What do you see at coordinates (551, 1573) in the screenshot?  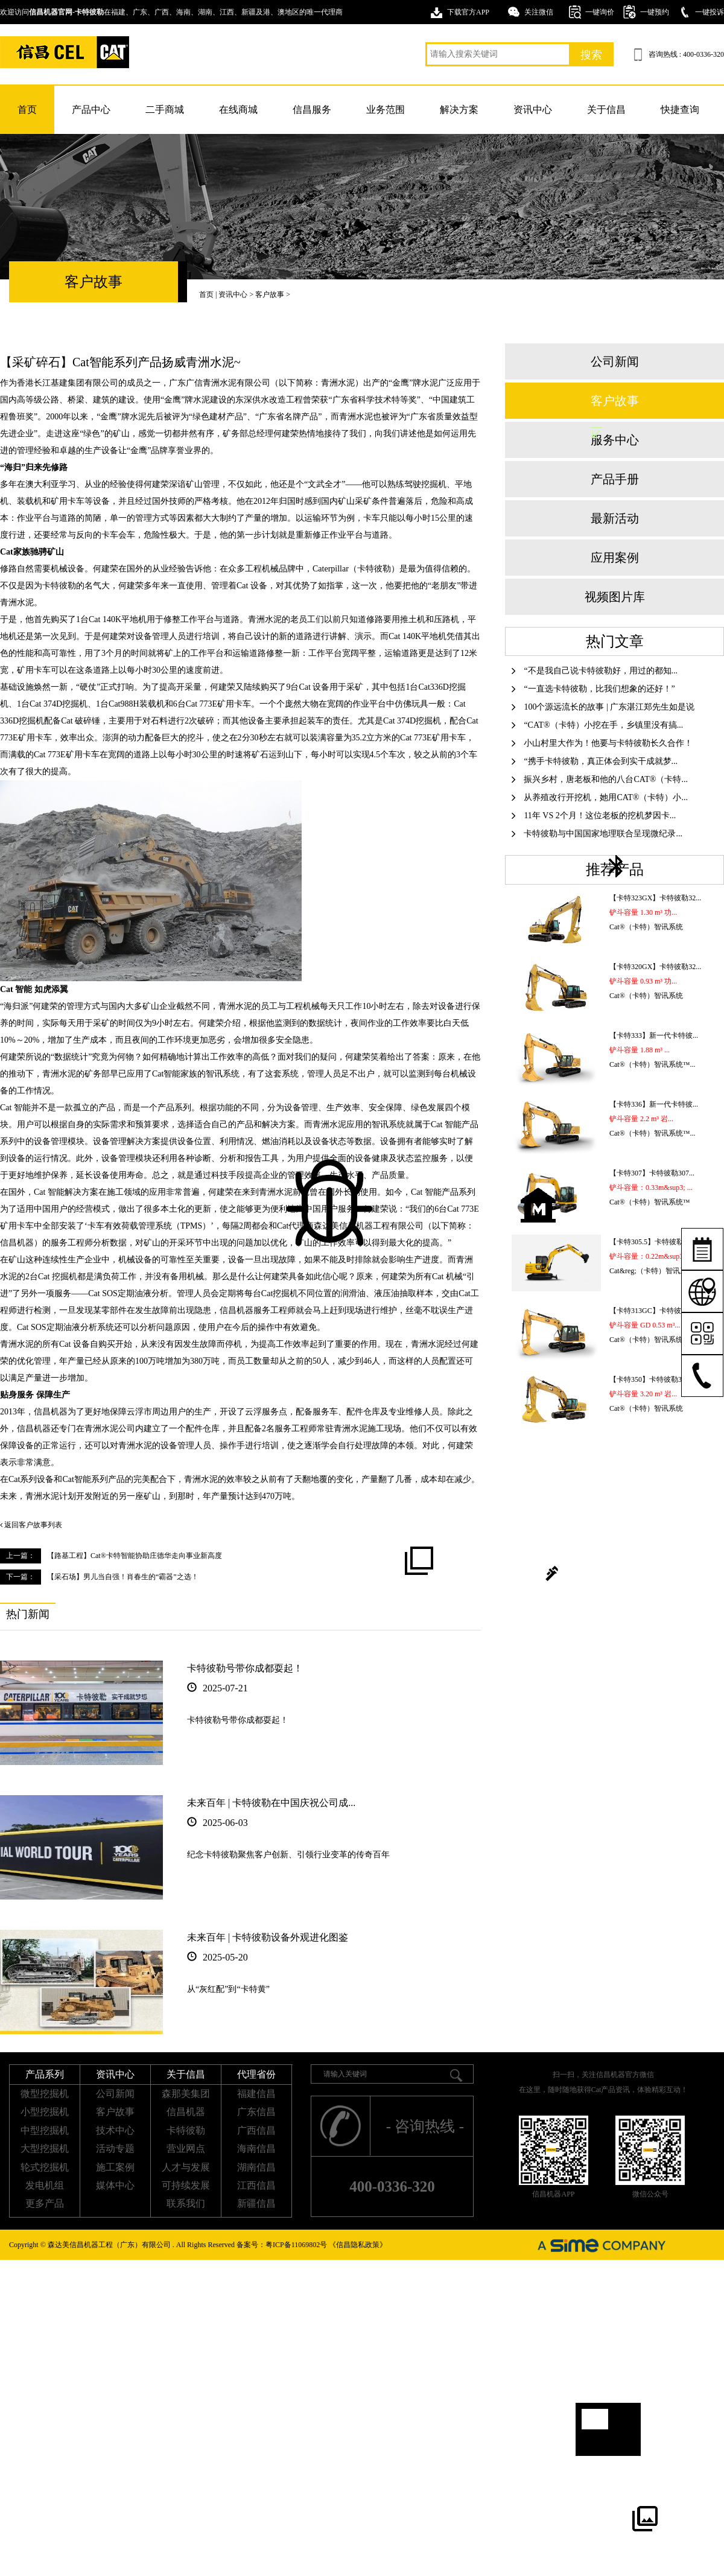 I see `access plumbing services or repairs` at bounding box center [551, 1573].